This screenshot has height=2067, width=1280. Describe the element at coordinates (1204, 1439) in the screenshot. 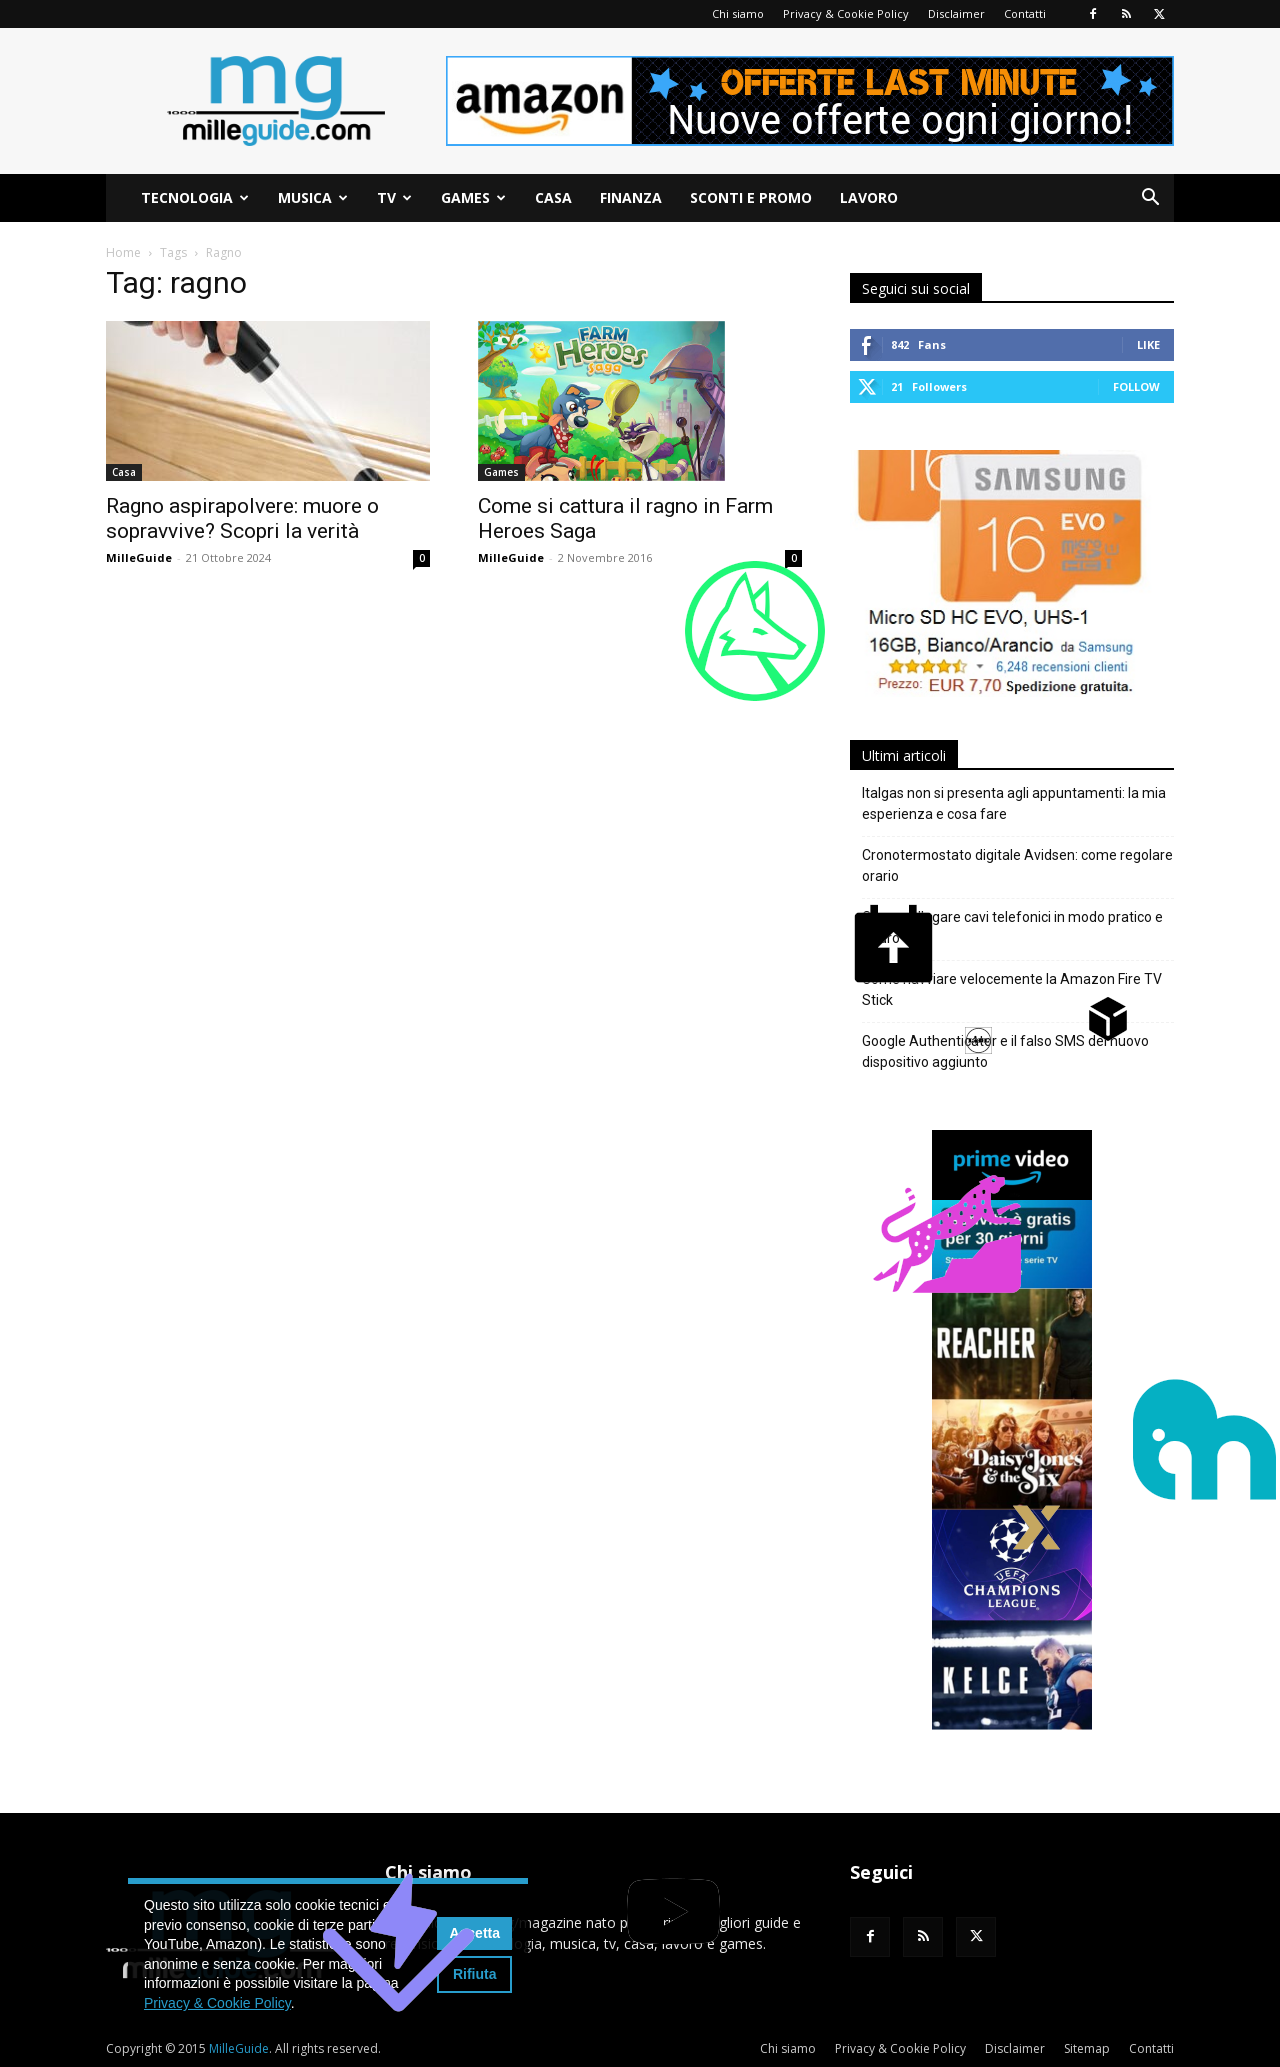

I see `migadu email hosting service logo` at that location.